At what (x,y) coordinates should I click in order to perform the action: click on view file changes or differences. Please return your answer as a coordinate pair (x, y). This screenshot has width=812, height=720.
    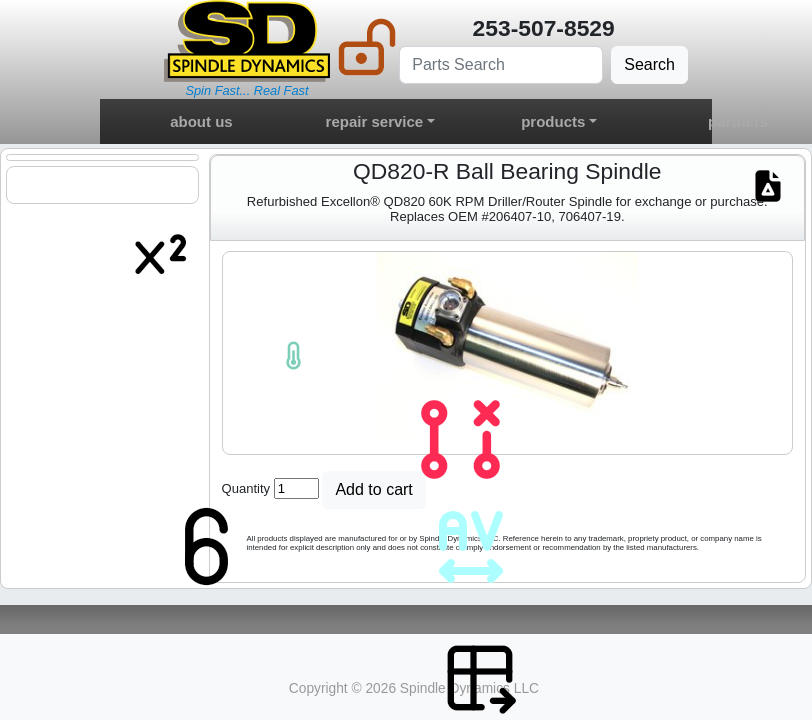
    Looking at the image, I should click on (768, 186).